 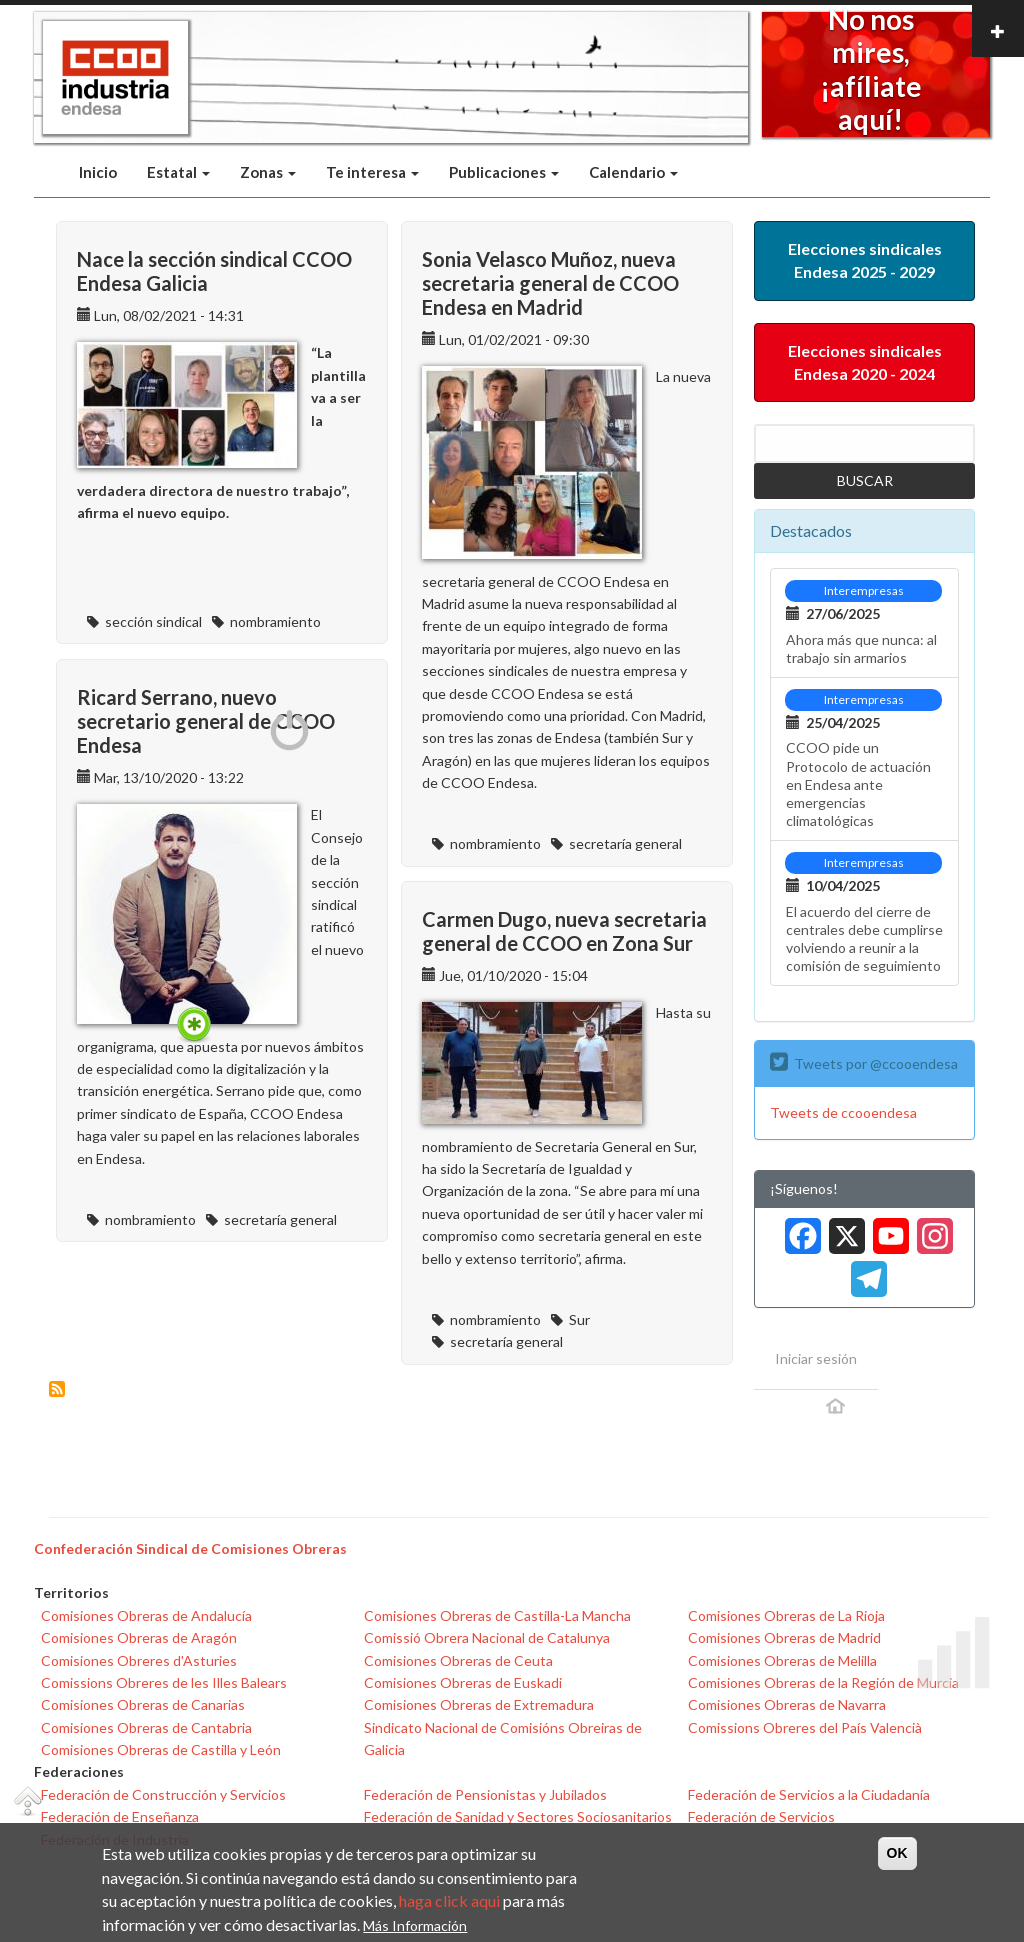 I want to click on navigate up one level in a directory or list, so click(x=27, y=1801).